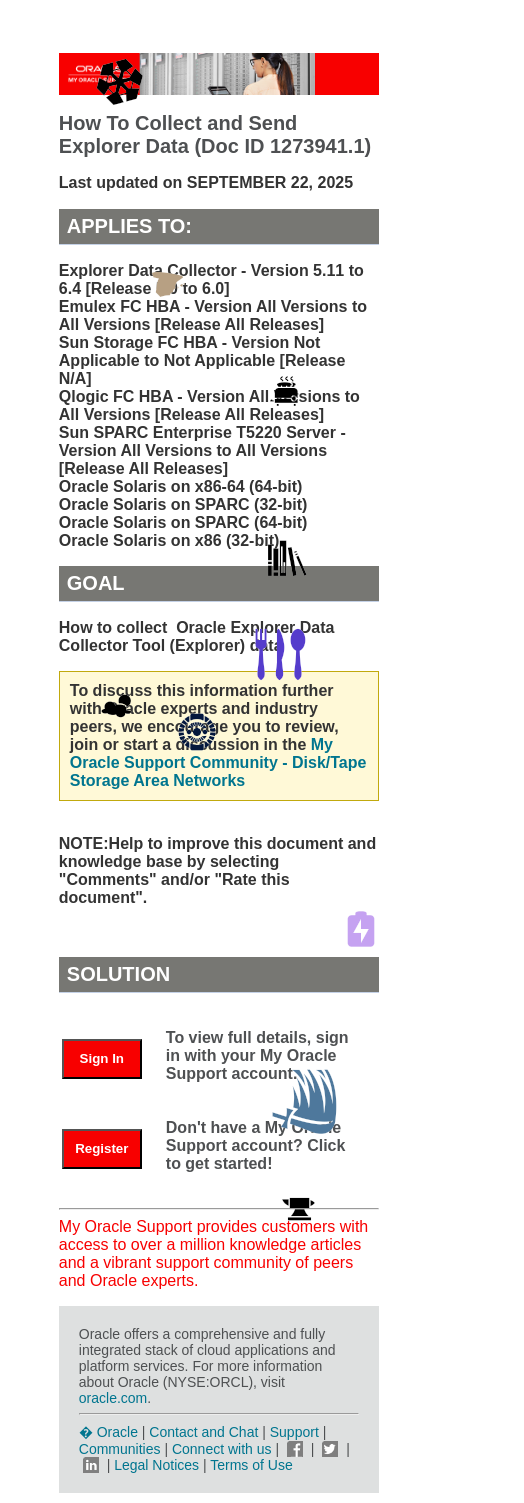 The image size is (524, 1503). What do you see at coordinates (120, 82) in the screenshot?
I see `activate cold or freeze mode` at bounding box center [120, 82].